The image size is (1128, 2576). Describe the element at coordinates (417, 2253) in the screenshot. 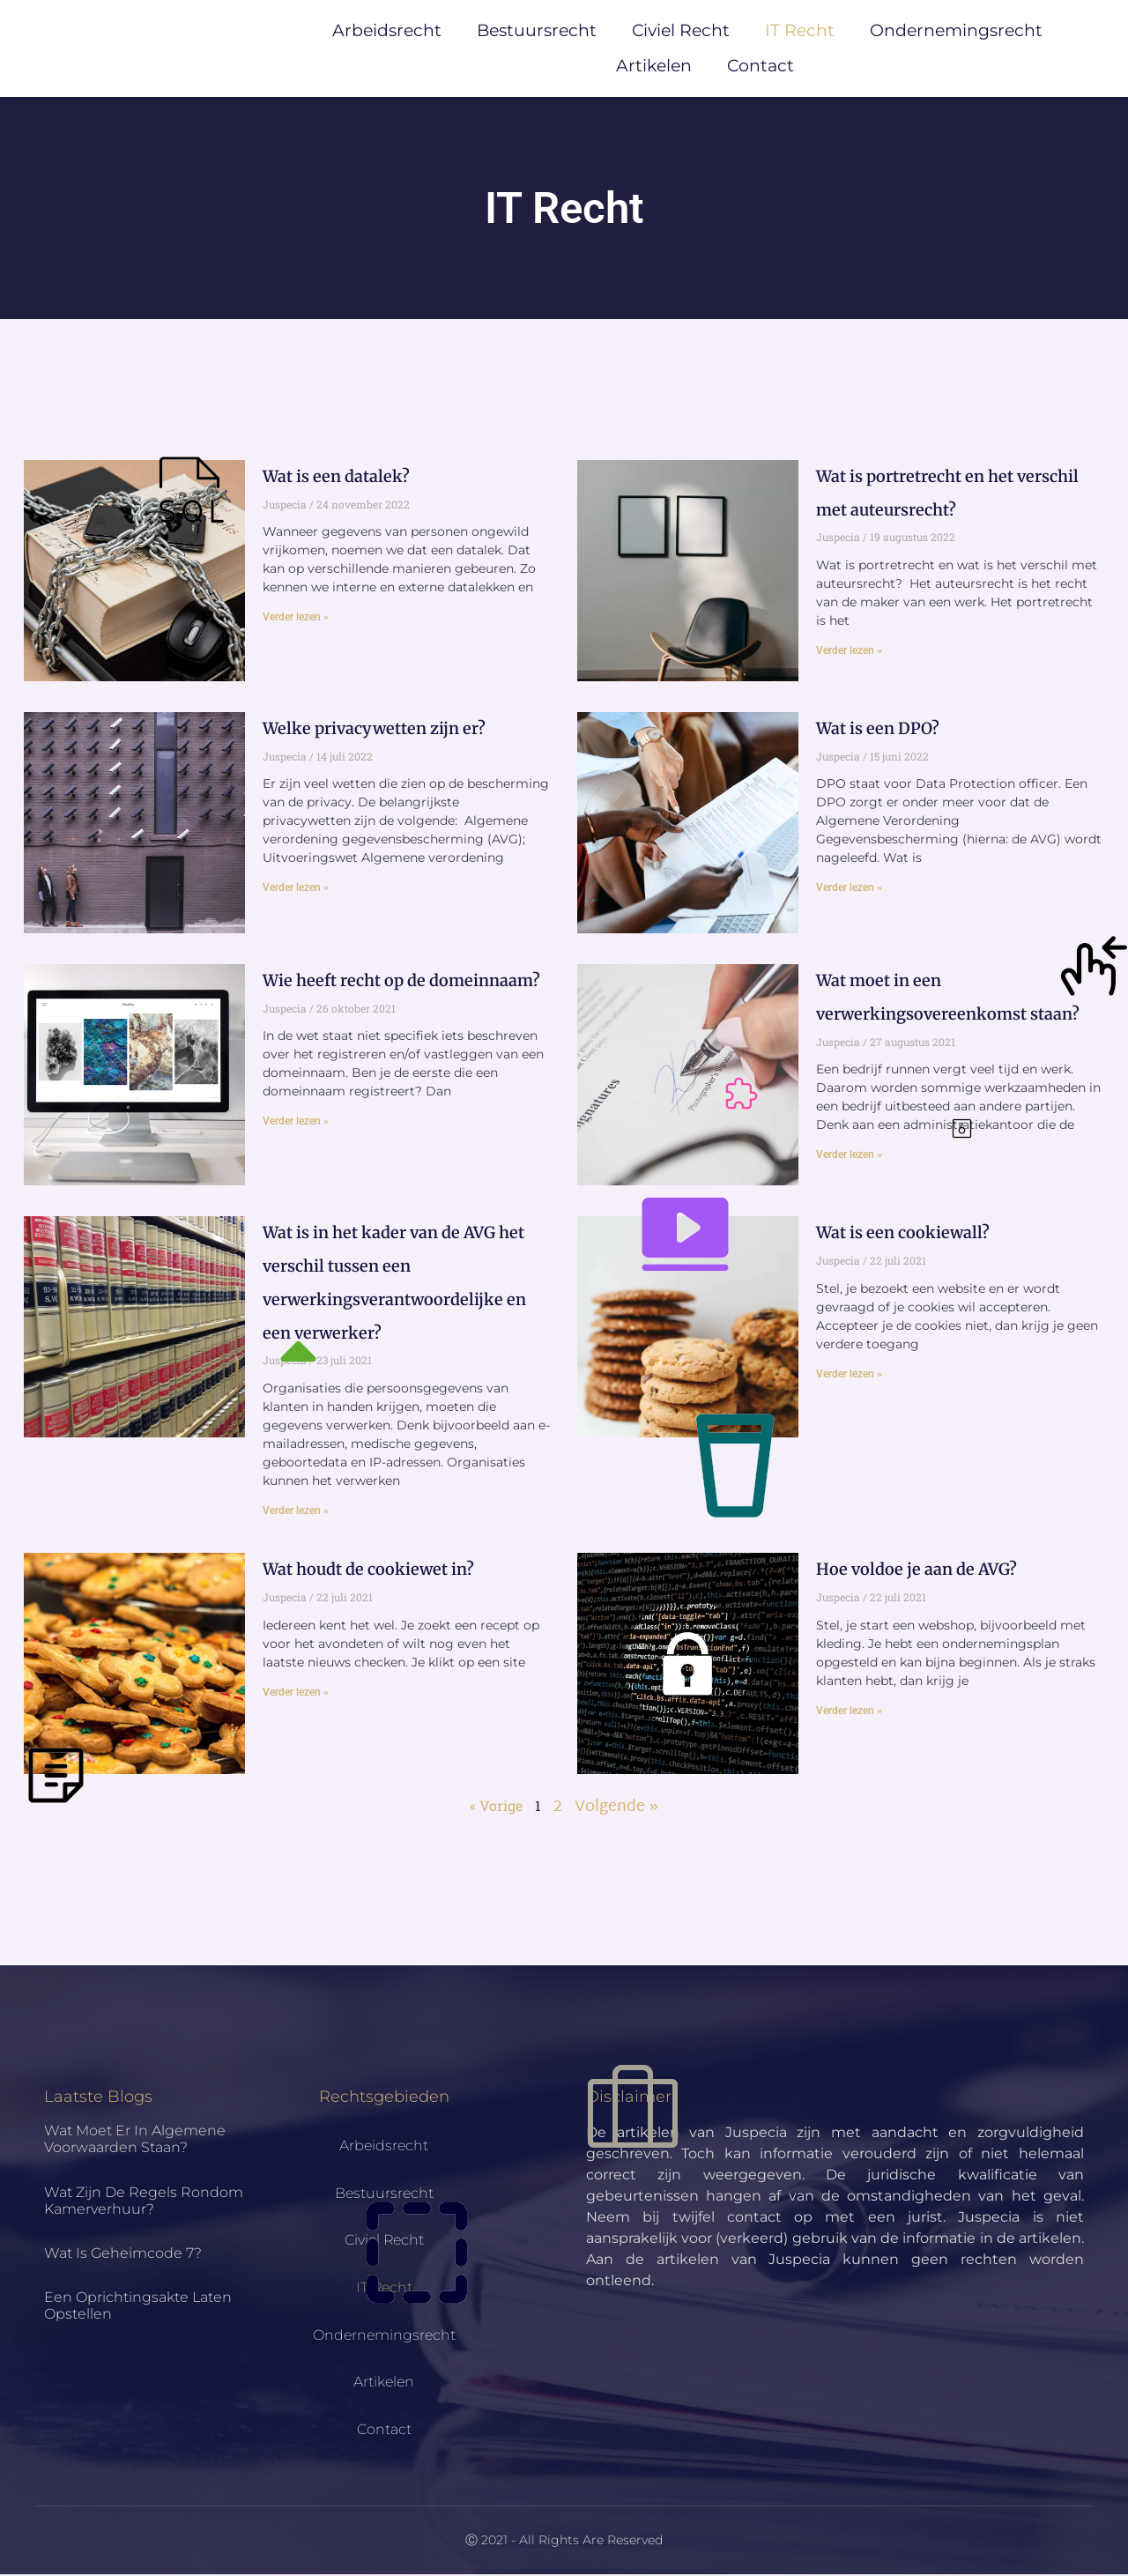

I see `select or crop an area` at that location.